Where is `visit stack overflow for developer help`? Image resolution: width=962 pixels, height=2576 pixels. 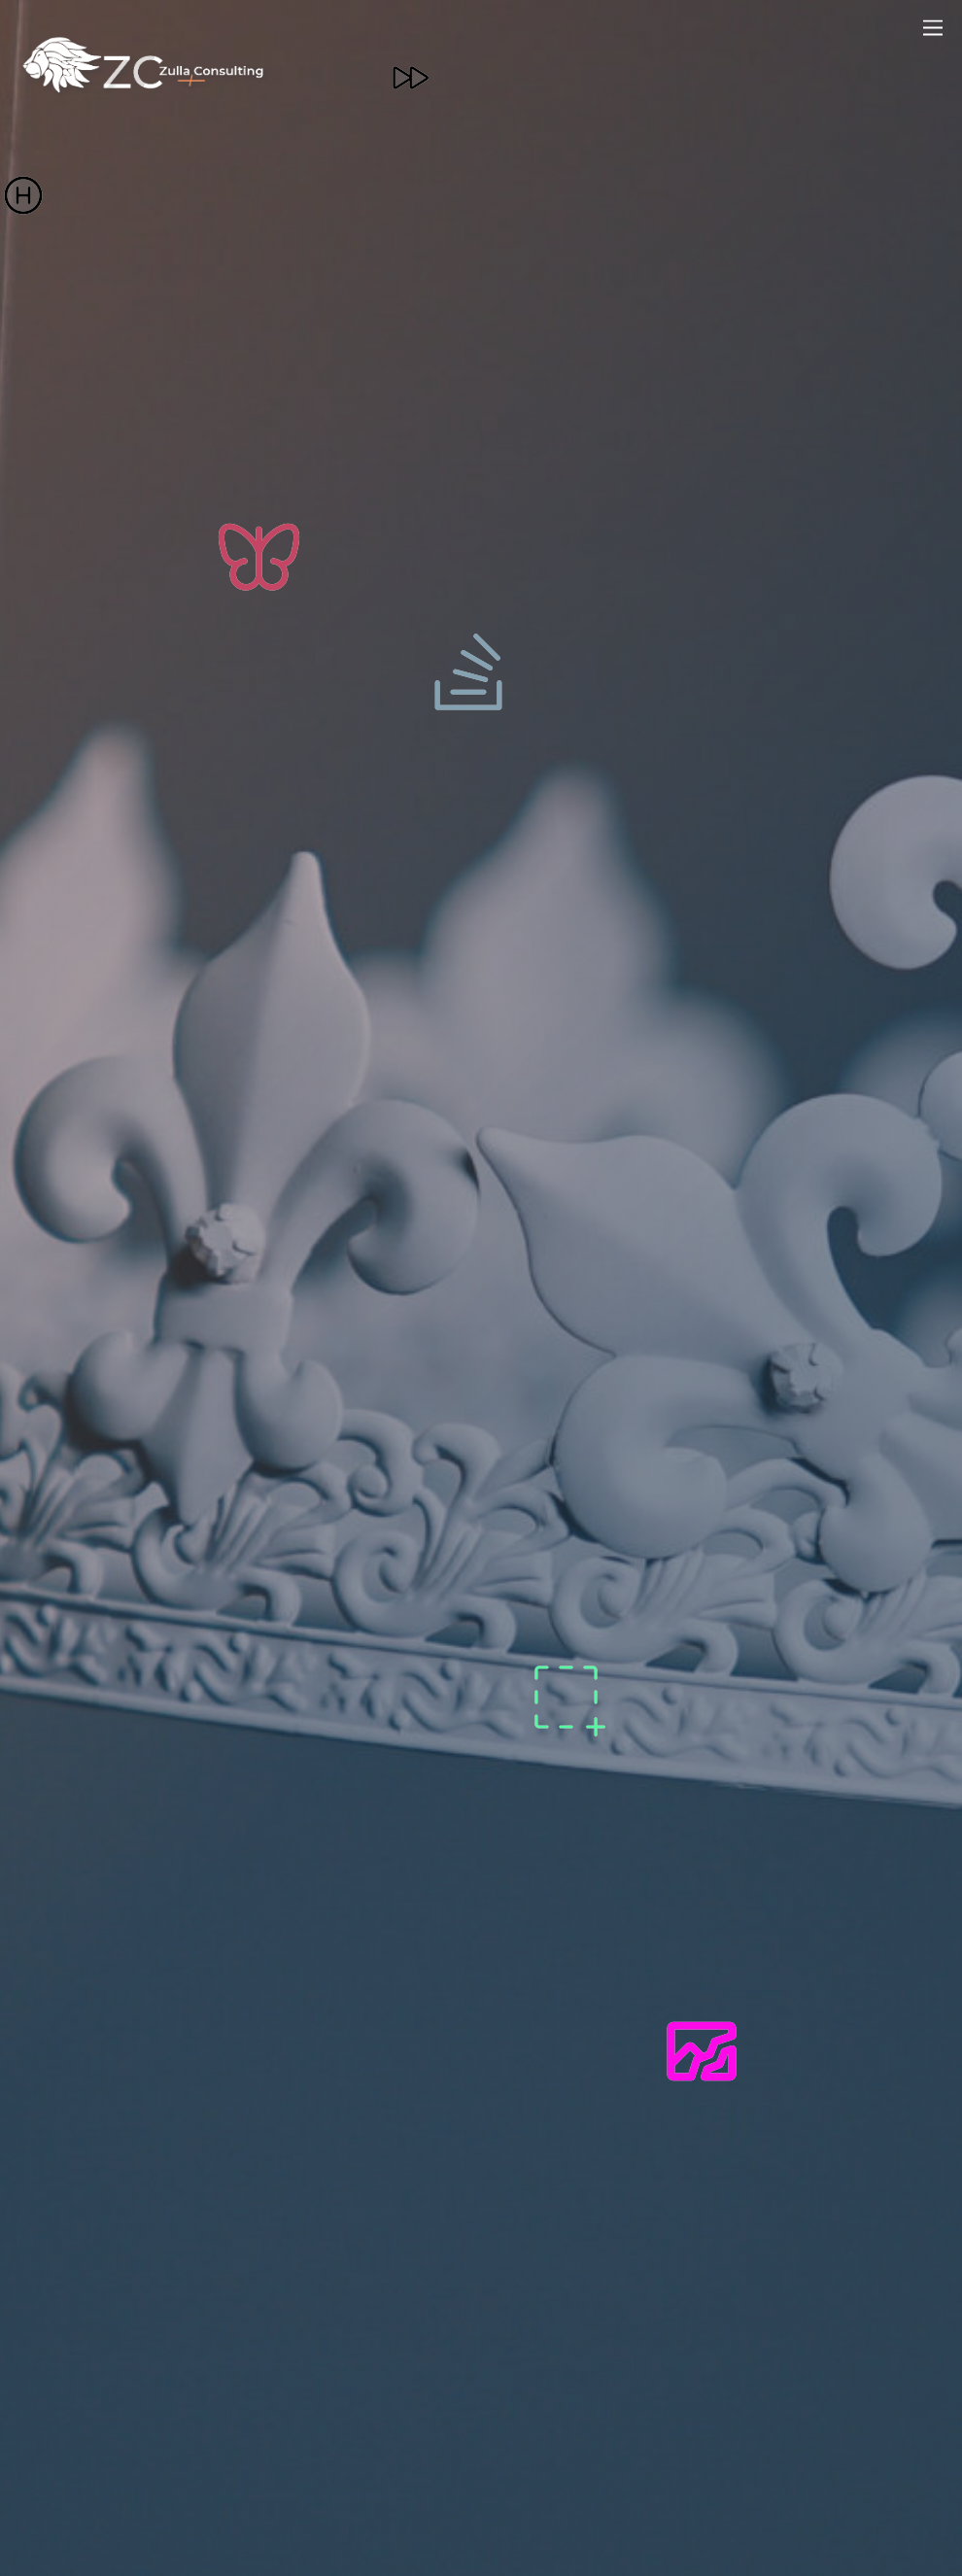
visit stack overflow for developer help is located at coordinates (468, 673).